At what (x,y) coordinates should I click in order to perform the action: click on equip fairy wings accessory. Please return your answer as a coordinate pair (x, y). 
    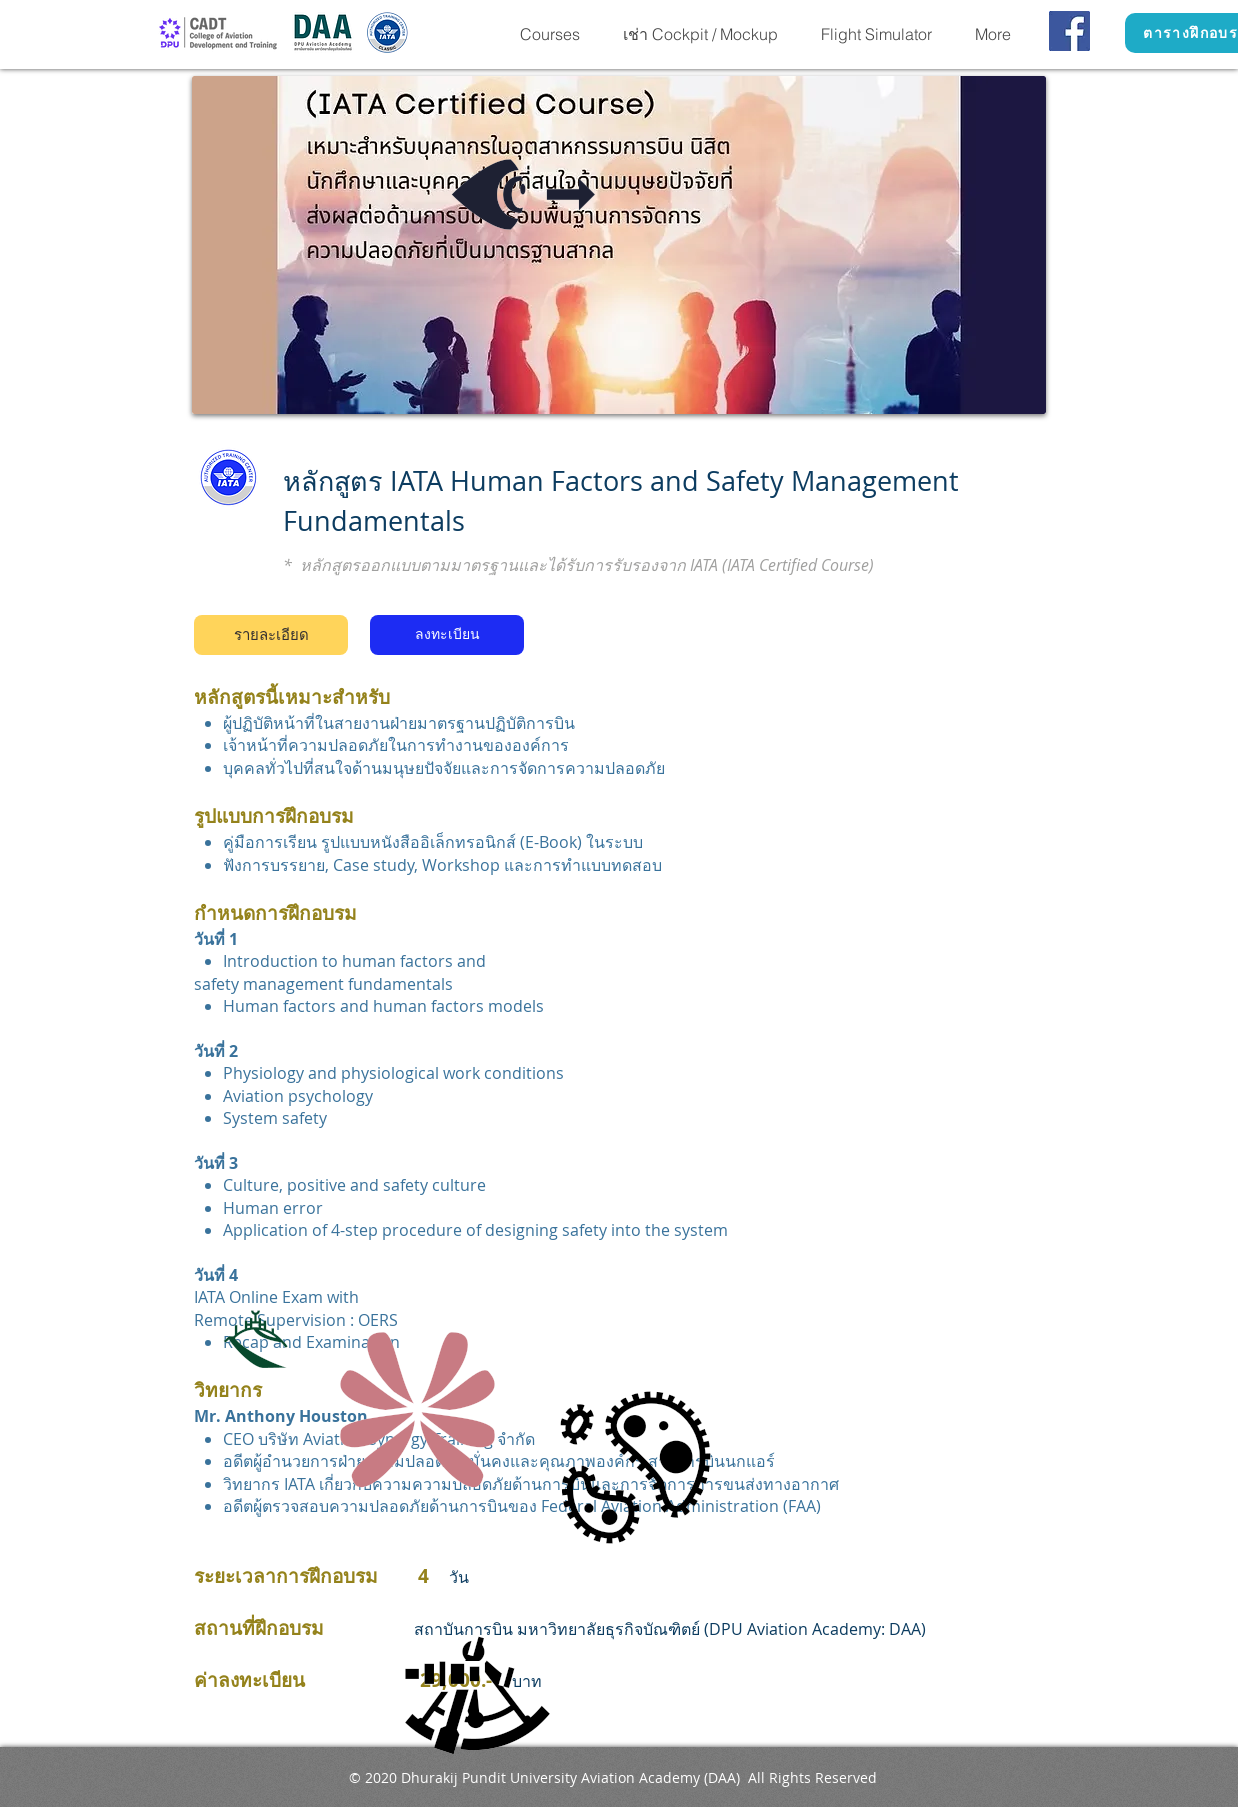
    Looking at the image, I should click on (417, 1408).